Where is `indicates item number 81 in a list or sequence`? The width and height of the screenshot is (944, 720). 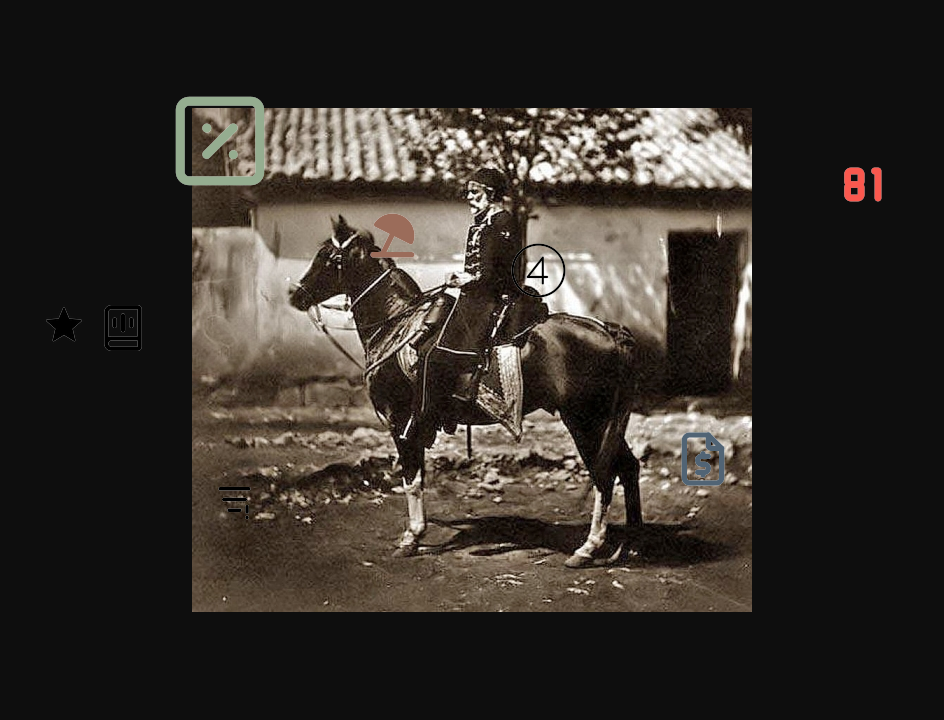 indicates item number 81 in a list or sequence is located at coordinates (864, 184).